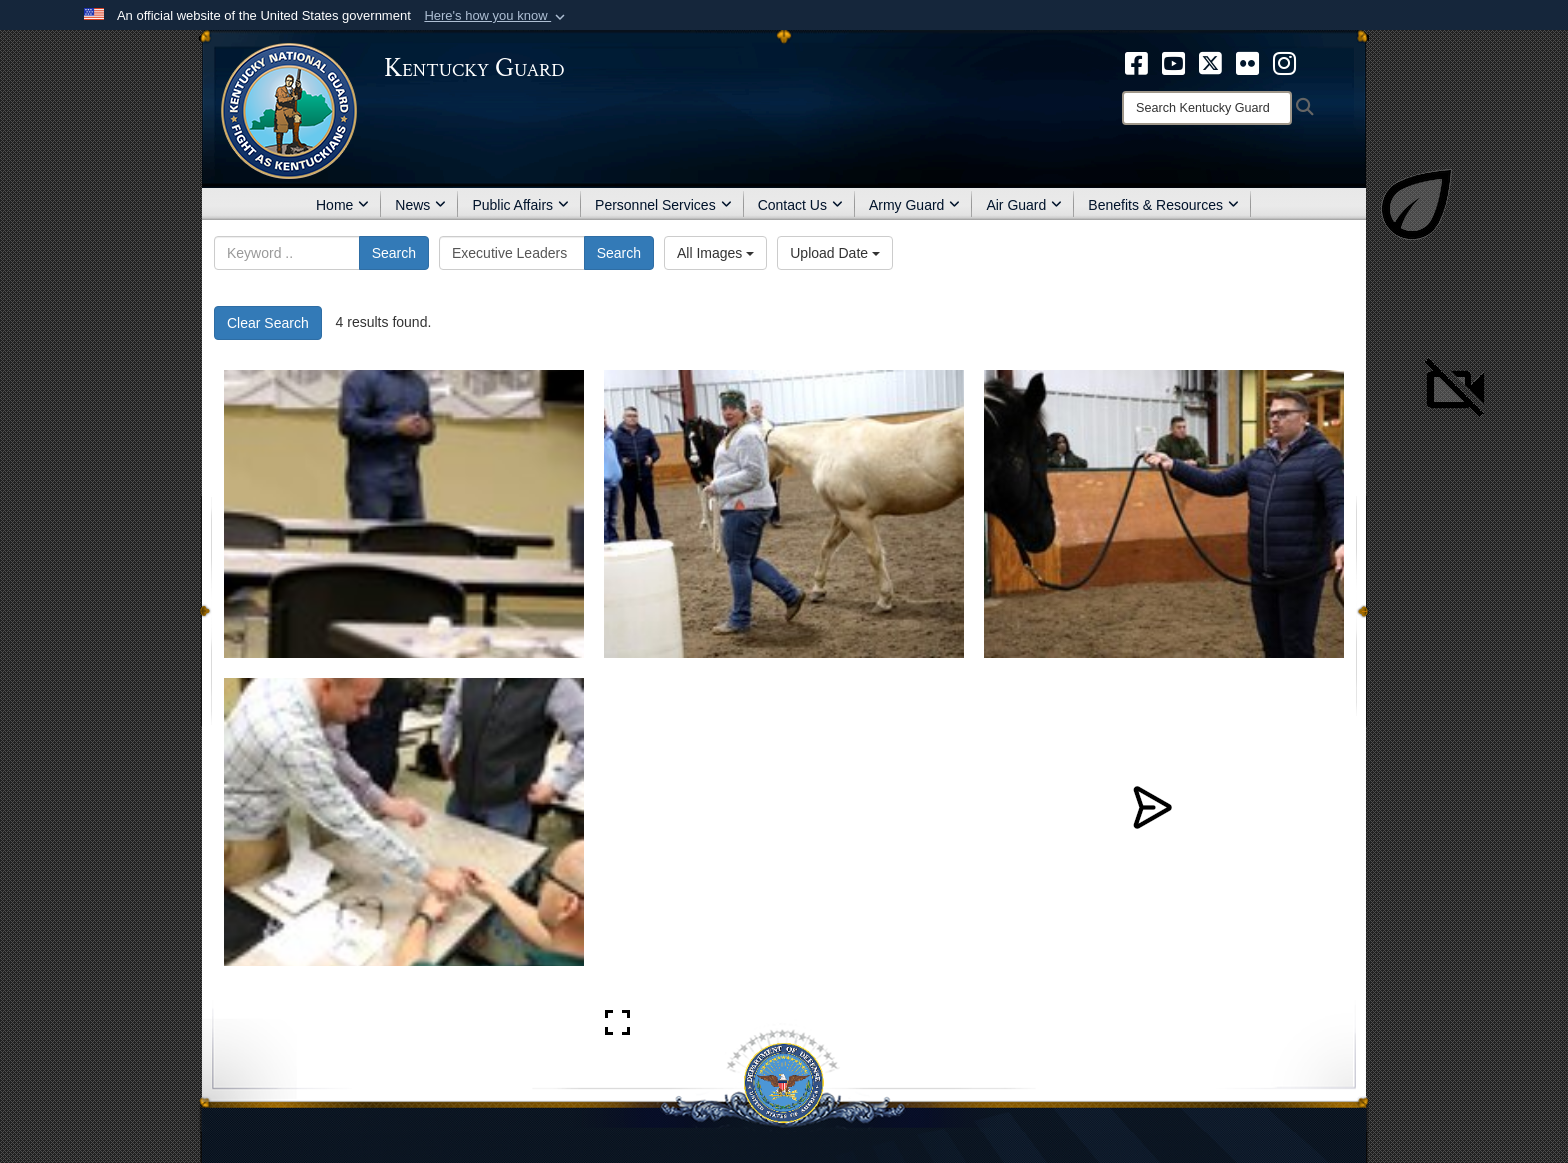 The height and width of the screenshot is (1163, 1568). Describe the element at coordinates (617, 1022) in the screenshot. I see `scan a QR code or barcode` at that location.